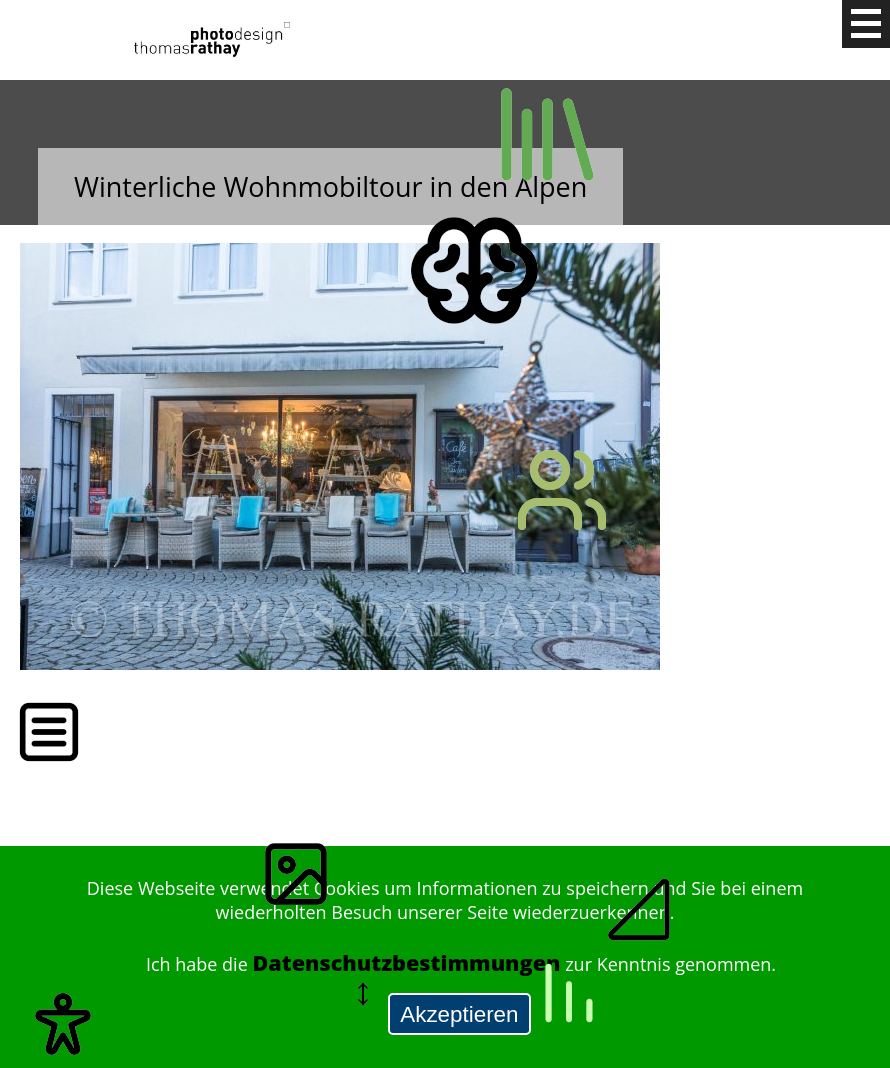 This screenshot has height=1068, width=890. What do you see at coordinates (569, 993) in the screenshot?
I see `view declining metrics or statistics` at bounding box center [569, 993].